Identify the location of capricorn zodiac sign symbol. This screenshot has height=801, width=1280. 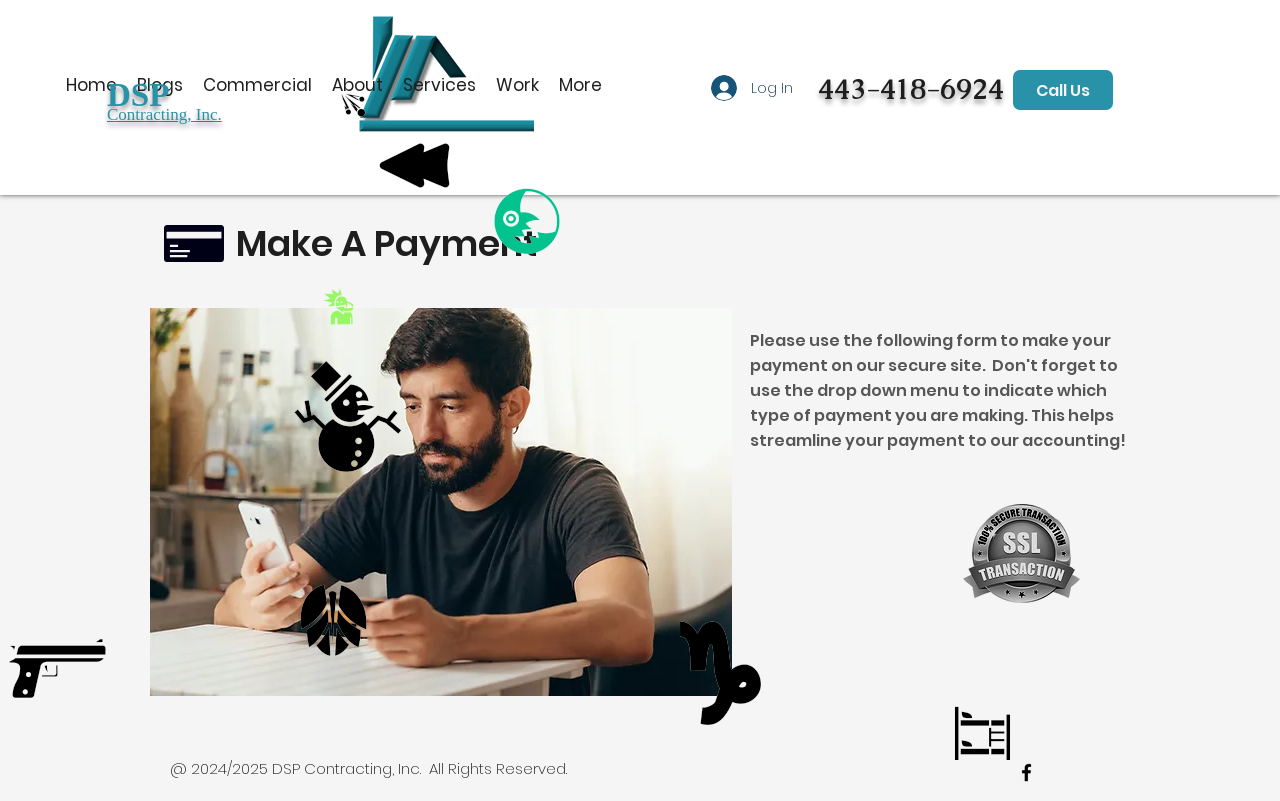
(718, 673).